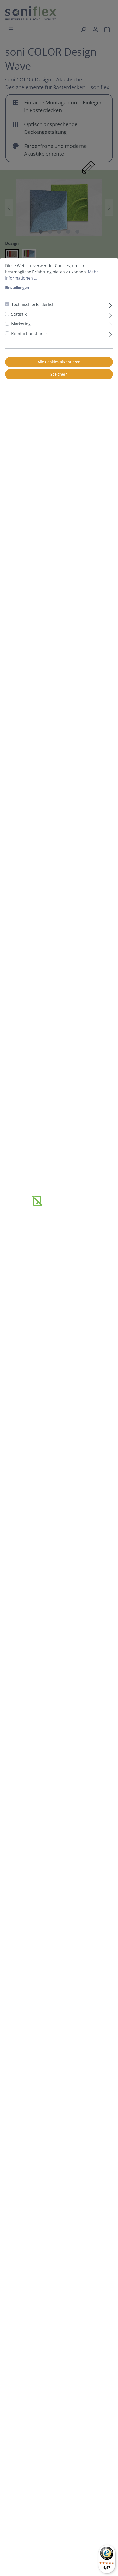  What do you see at coordinates (88, 167) in the screenshot?
I see `edit or modify content` at bounding box center [88, 167].